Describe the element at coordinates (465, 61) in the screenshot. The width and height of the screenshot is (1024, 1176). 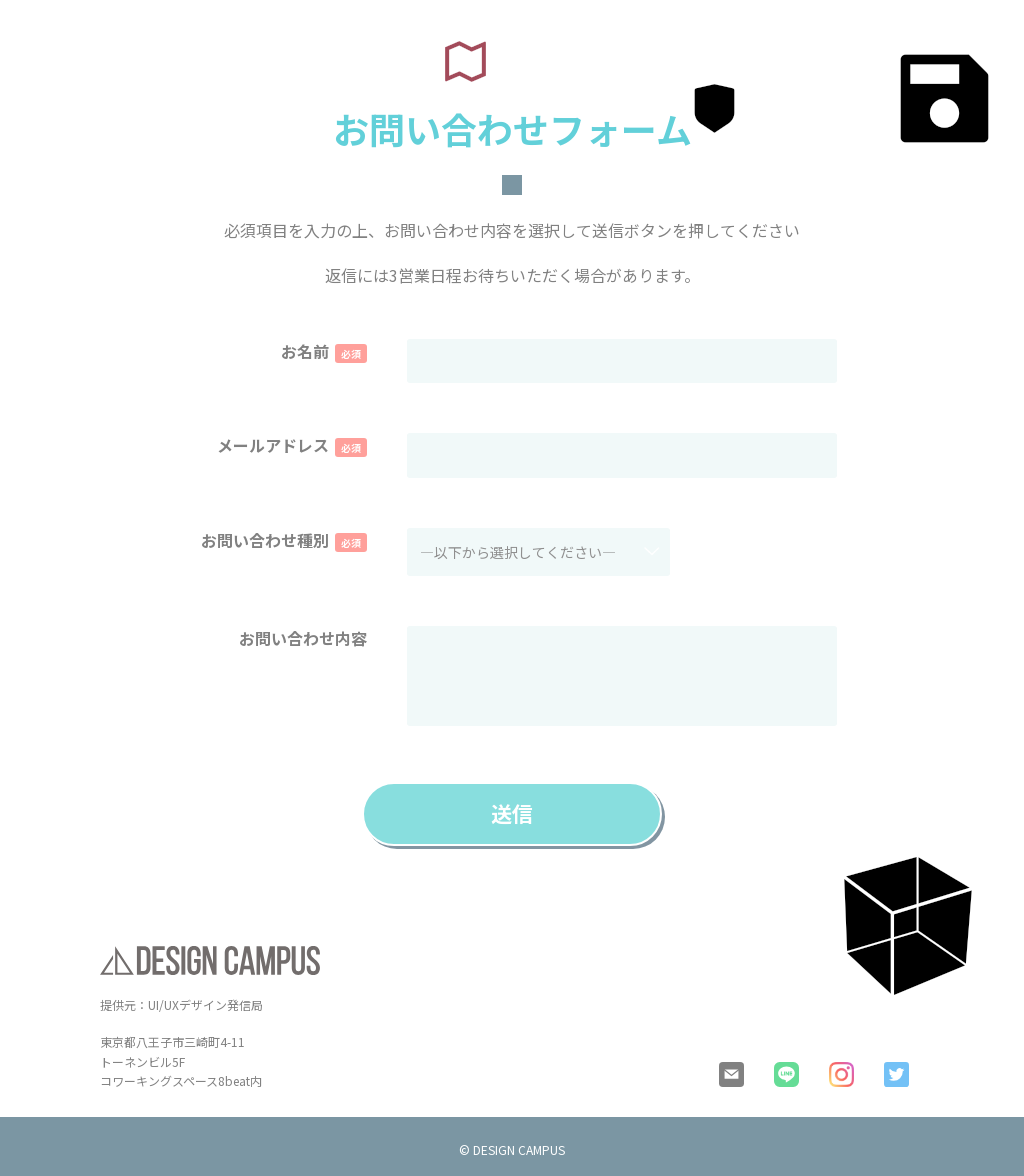
I see `view map` at that location.